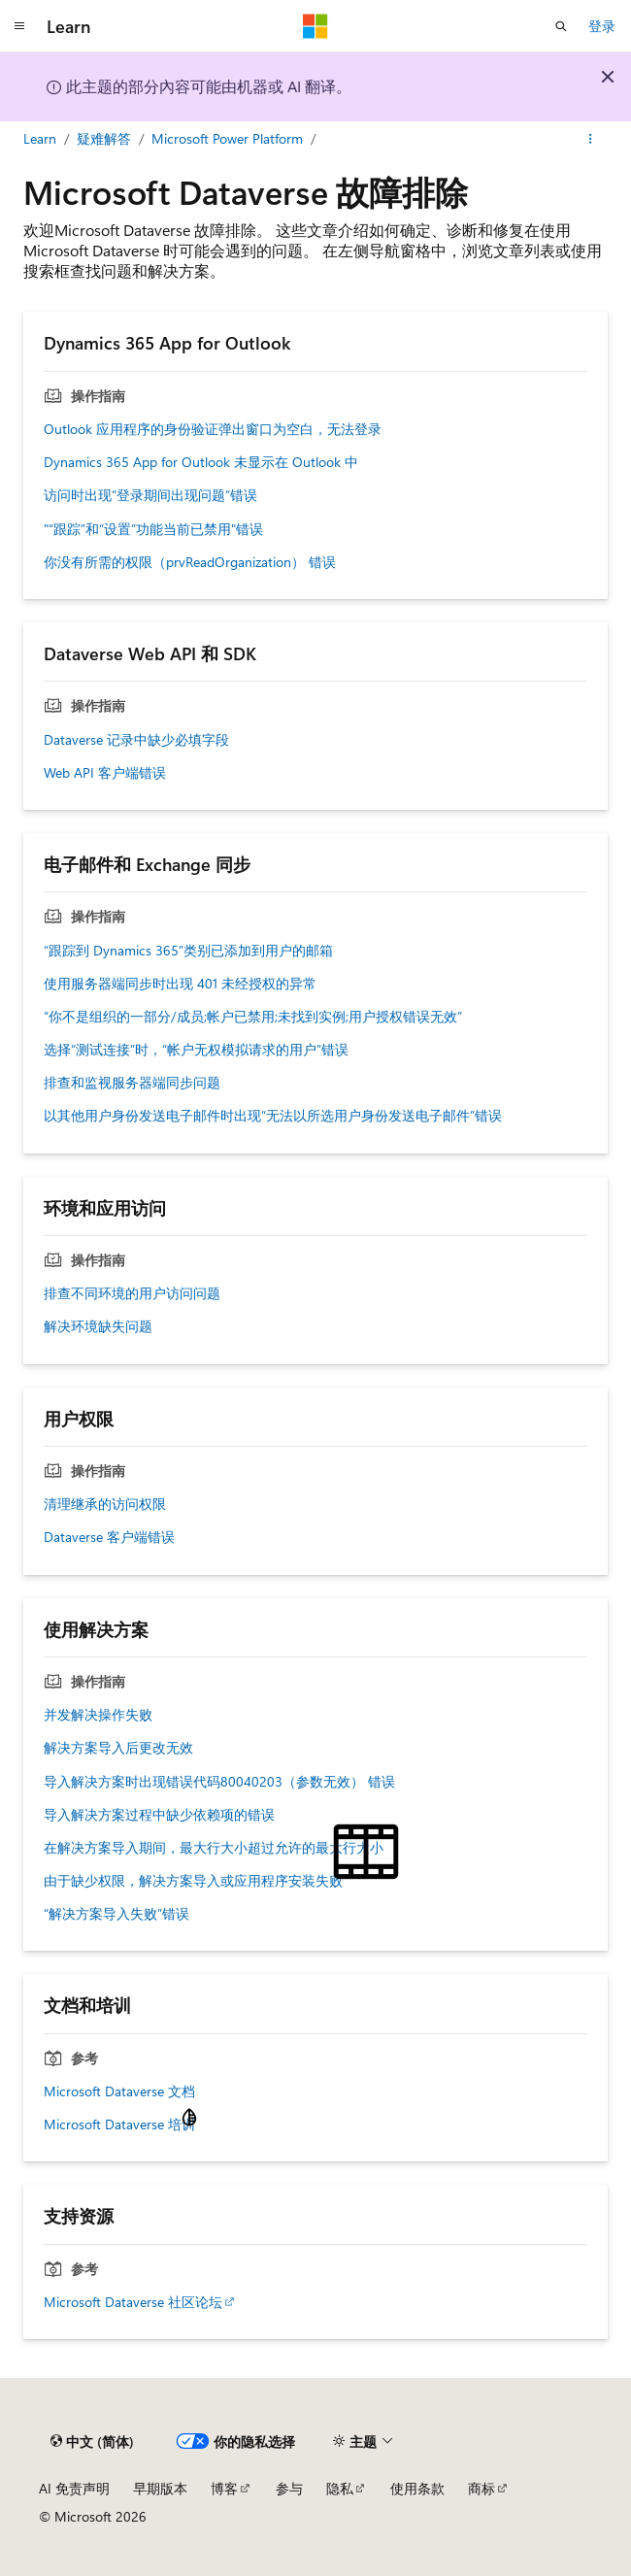 The width and height of the screenshot is (631, 2576). Describe the element at coordinates (189, 2118) in the screenshot. I see `adjust water or humidity level` at that location.